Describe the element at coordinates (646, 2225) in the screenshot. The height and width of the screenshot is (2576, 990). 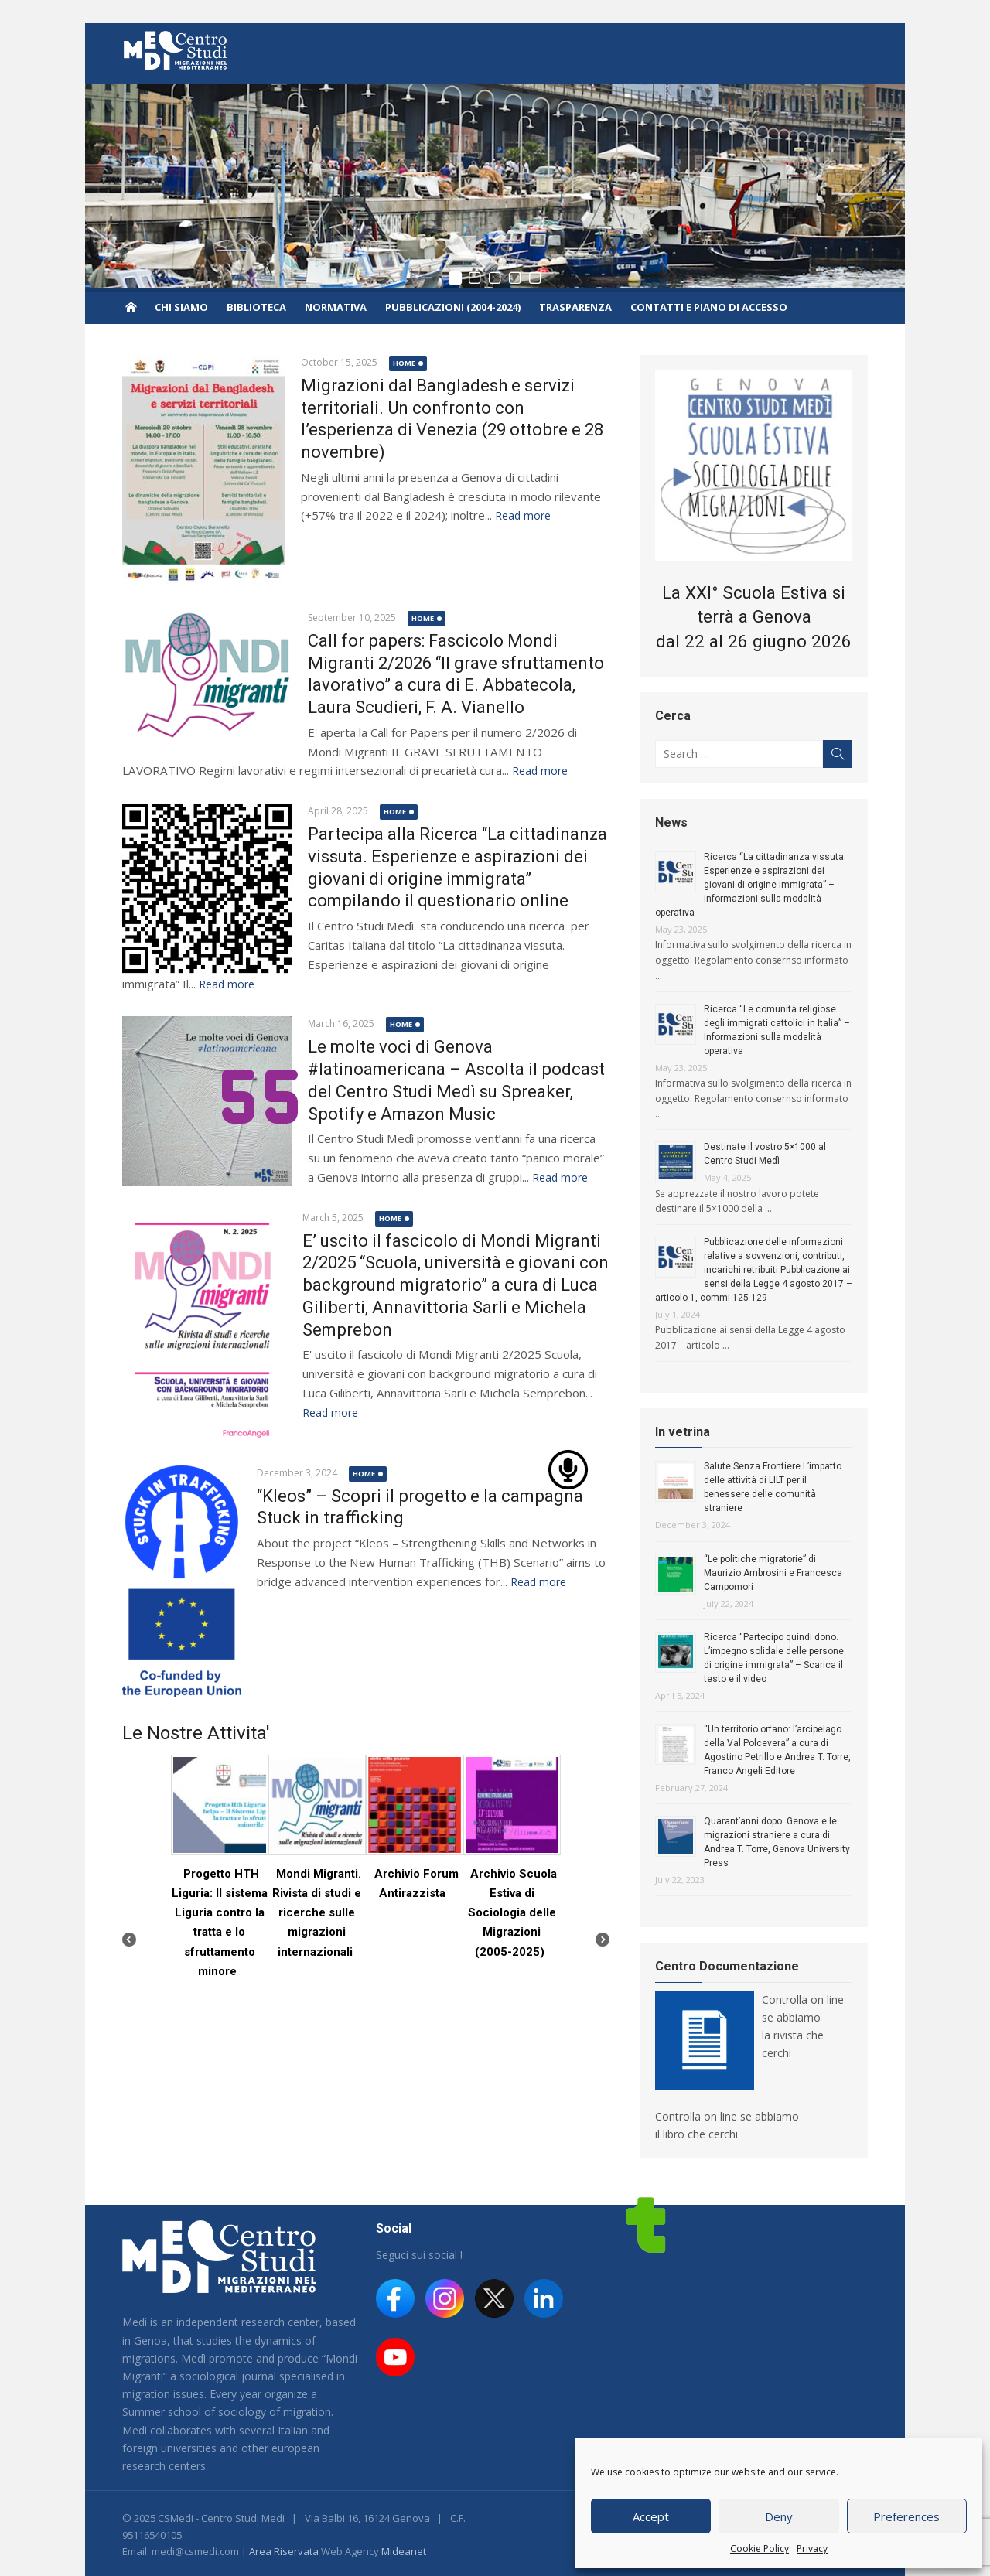
I see `open tumblr app` at that location.